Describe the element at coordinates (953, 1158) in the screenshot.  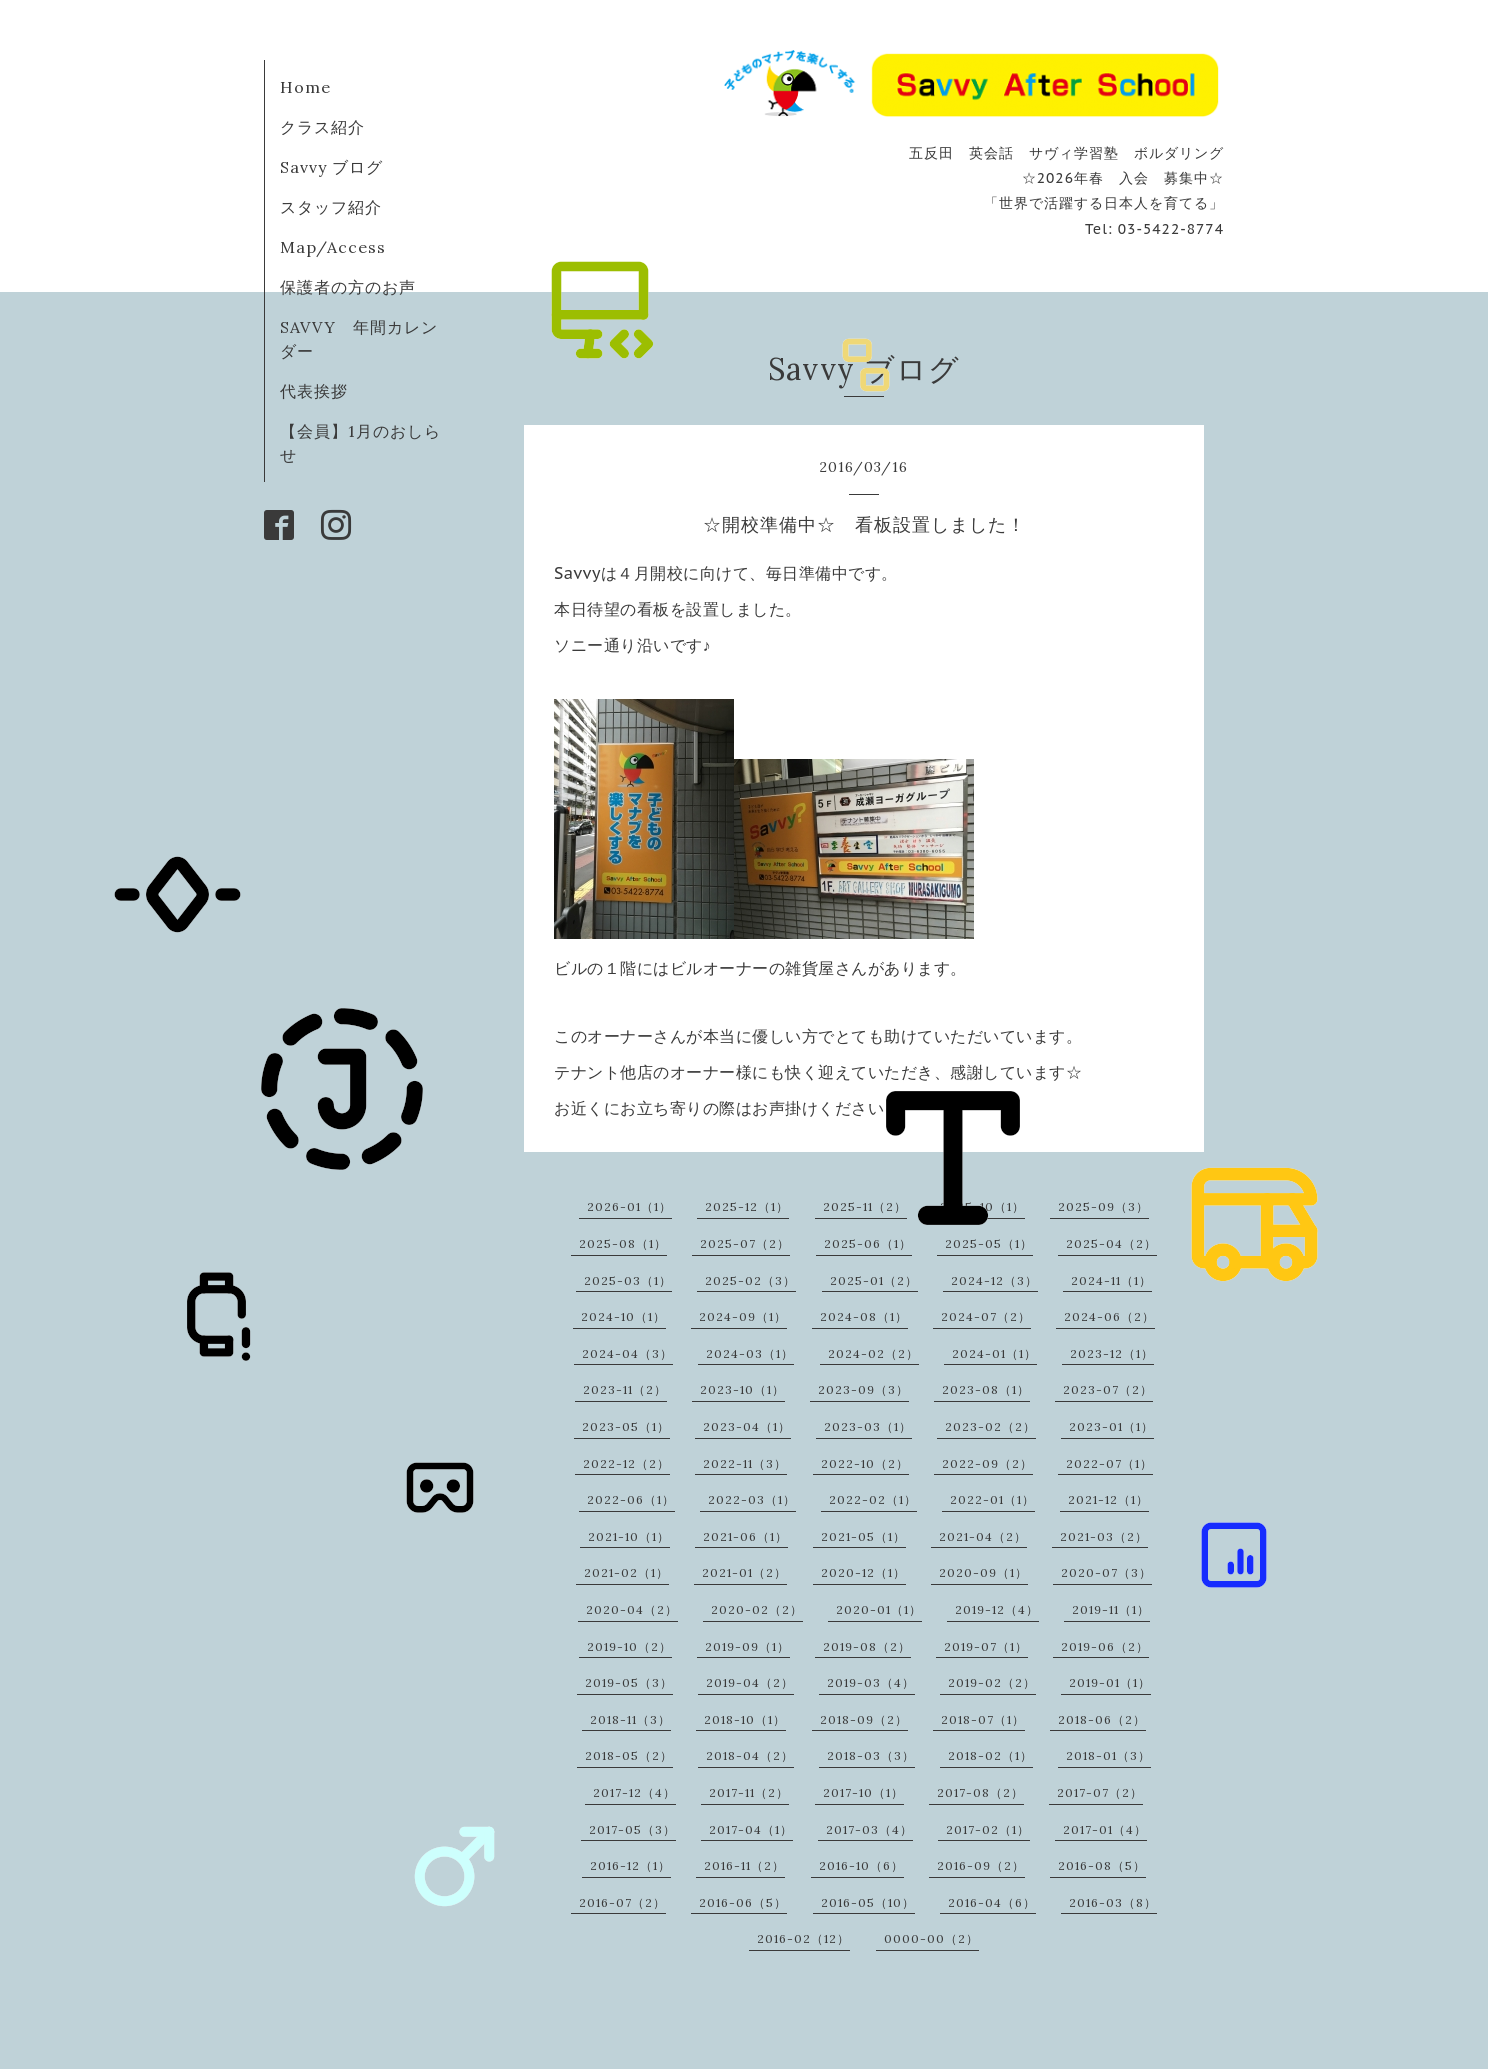
I see `format text or change font style` at that location.